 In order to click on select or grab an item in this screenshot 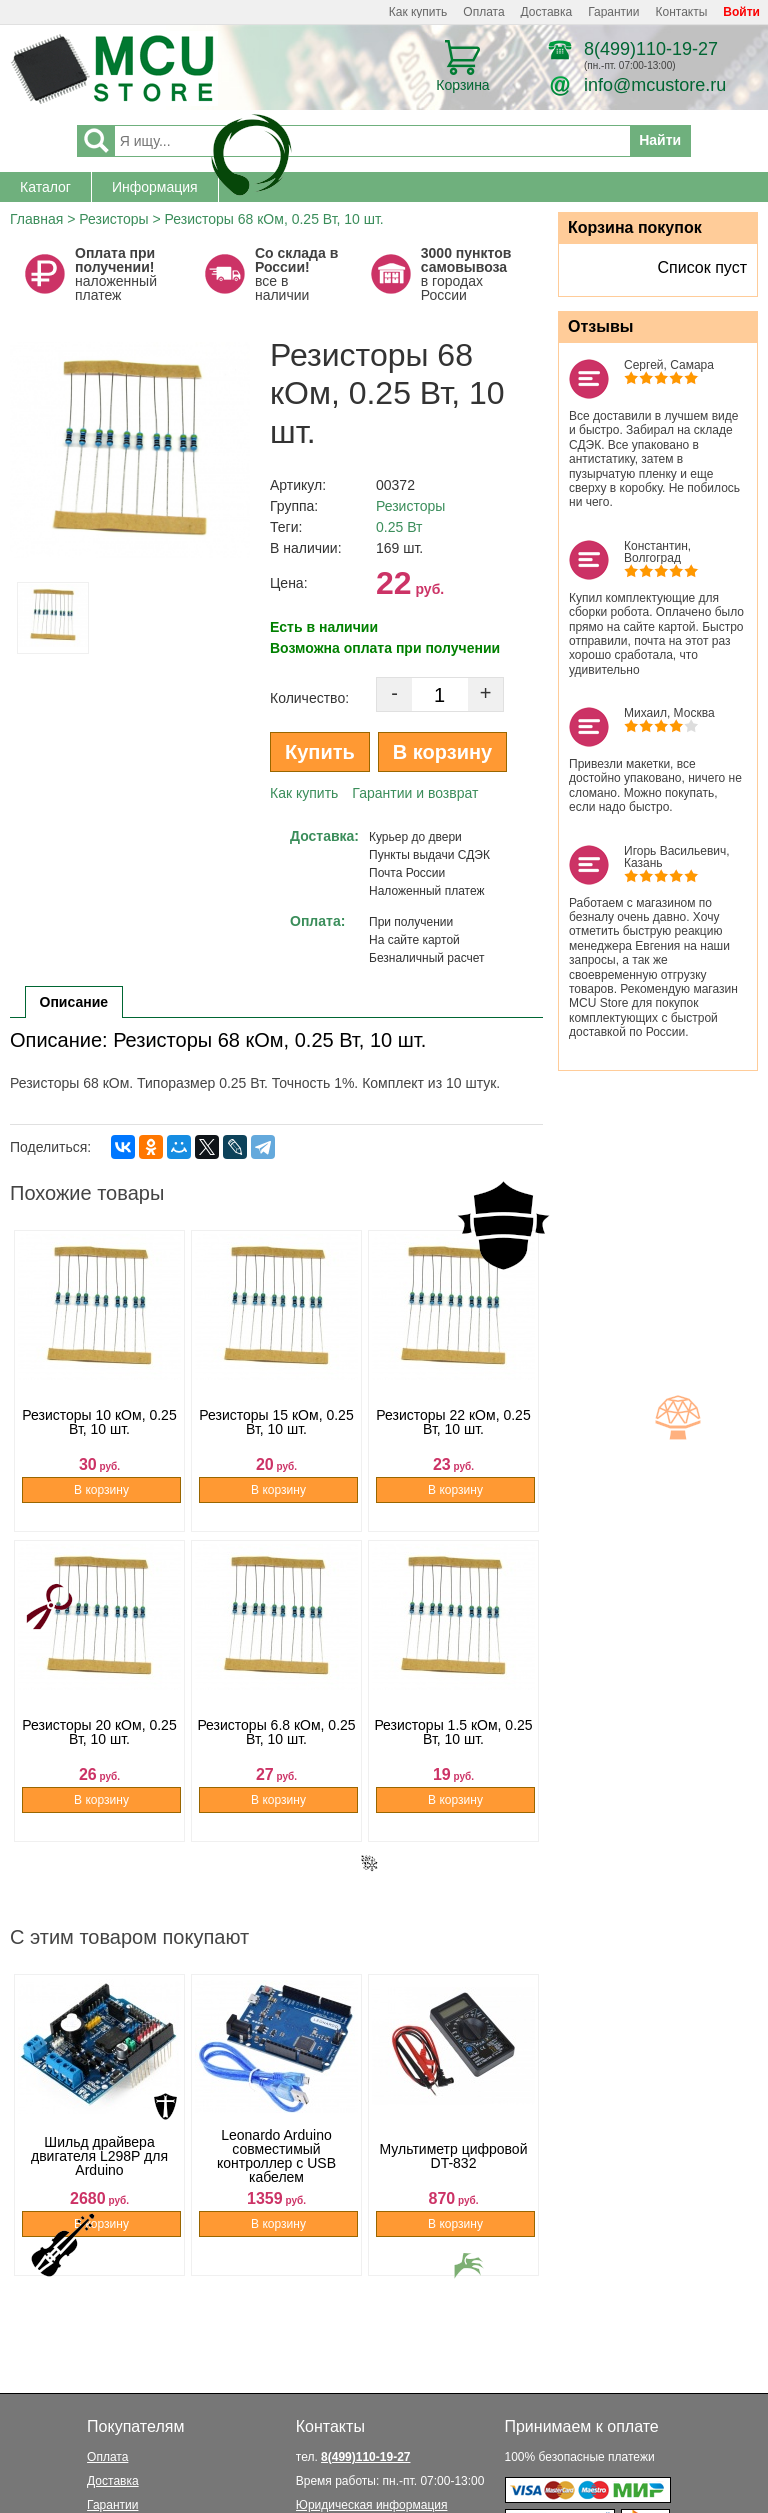, I will do `click(49, 1606)`.